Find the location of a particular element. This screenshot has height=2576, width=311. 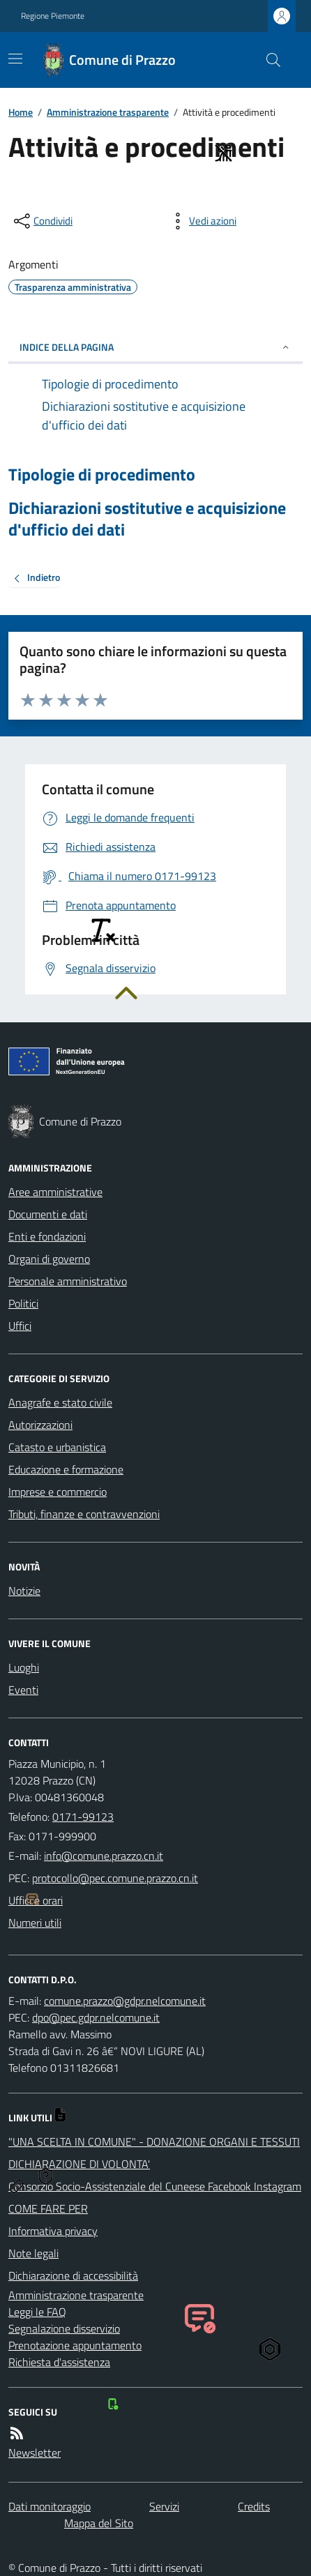

file with neutral or pending status is located at coordinates (60, 2114).